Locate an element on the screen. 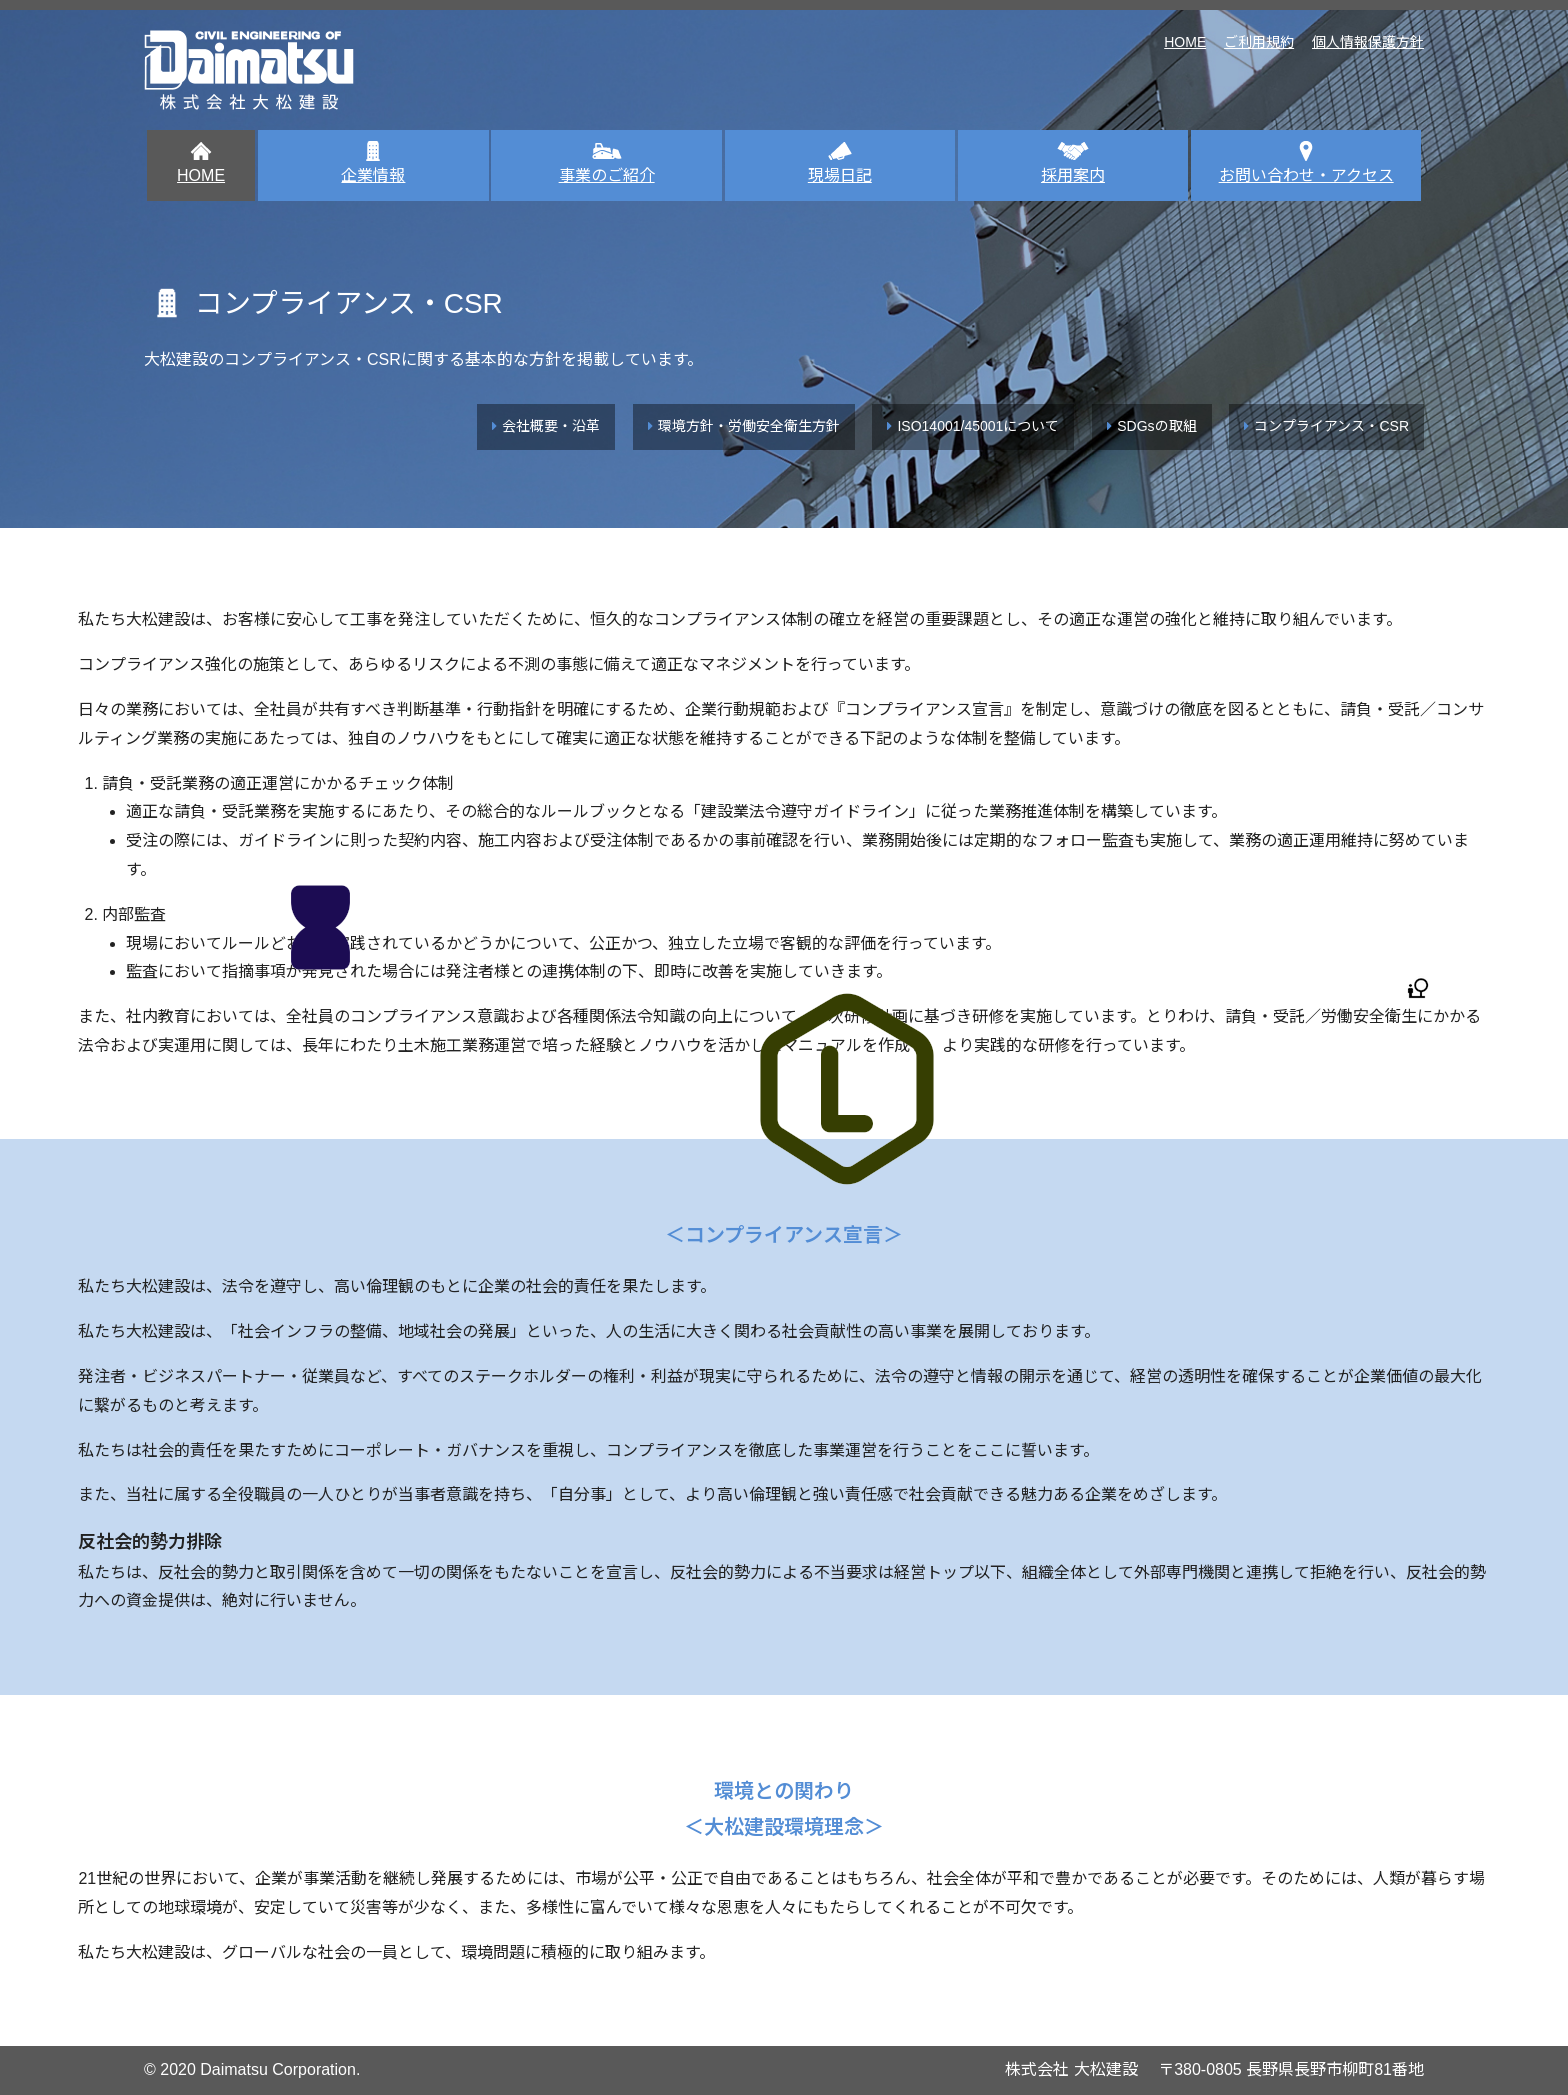  indicates a "large" size option is located at coordinates (847, 1089).